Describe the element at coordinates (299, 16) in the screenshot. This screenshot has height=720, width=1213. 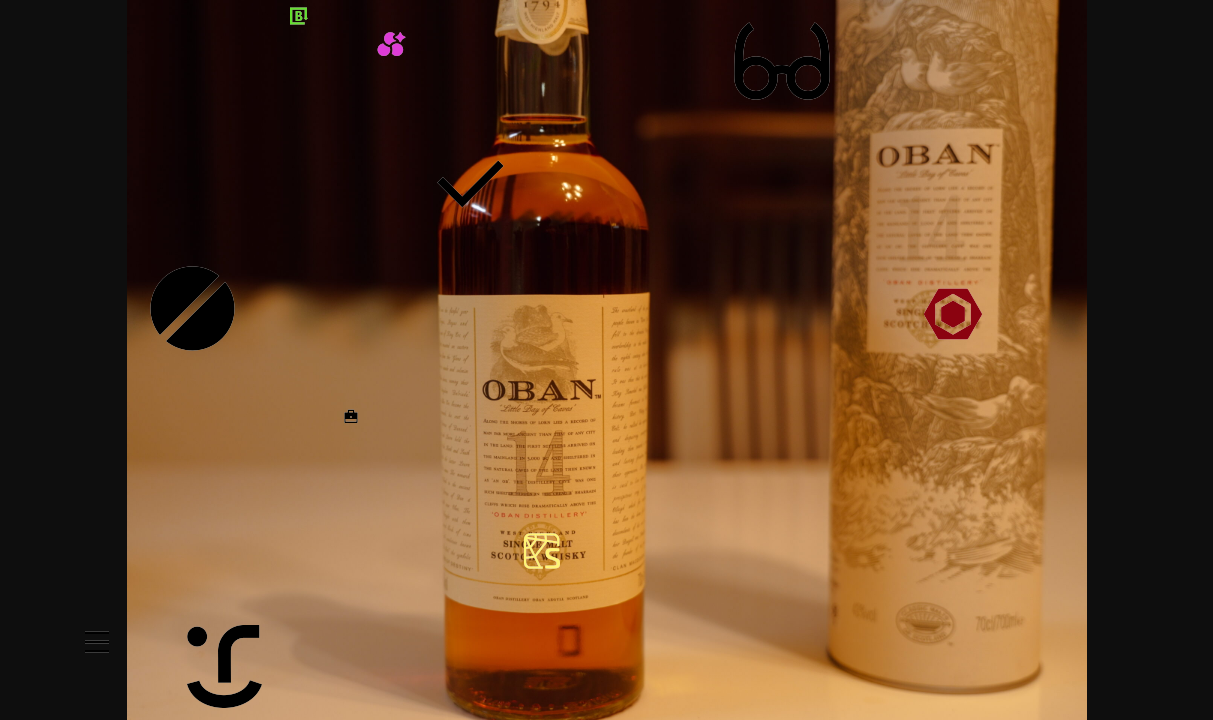
I see `open brandfolder digital asset management` at that location.